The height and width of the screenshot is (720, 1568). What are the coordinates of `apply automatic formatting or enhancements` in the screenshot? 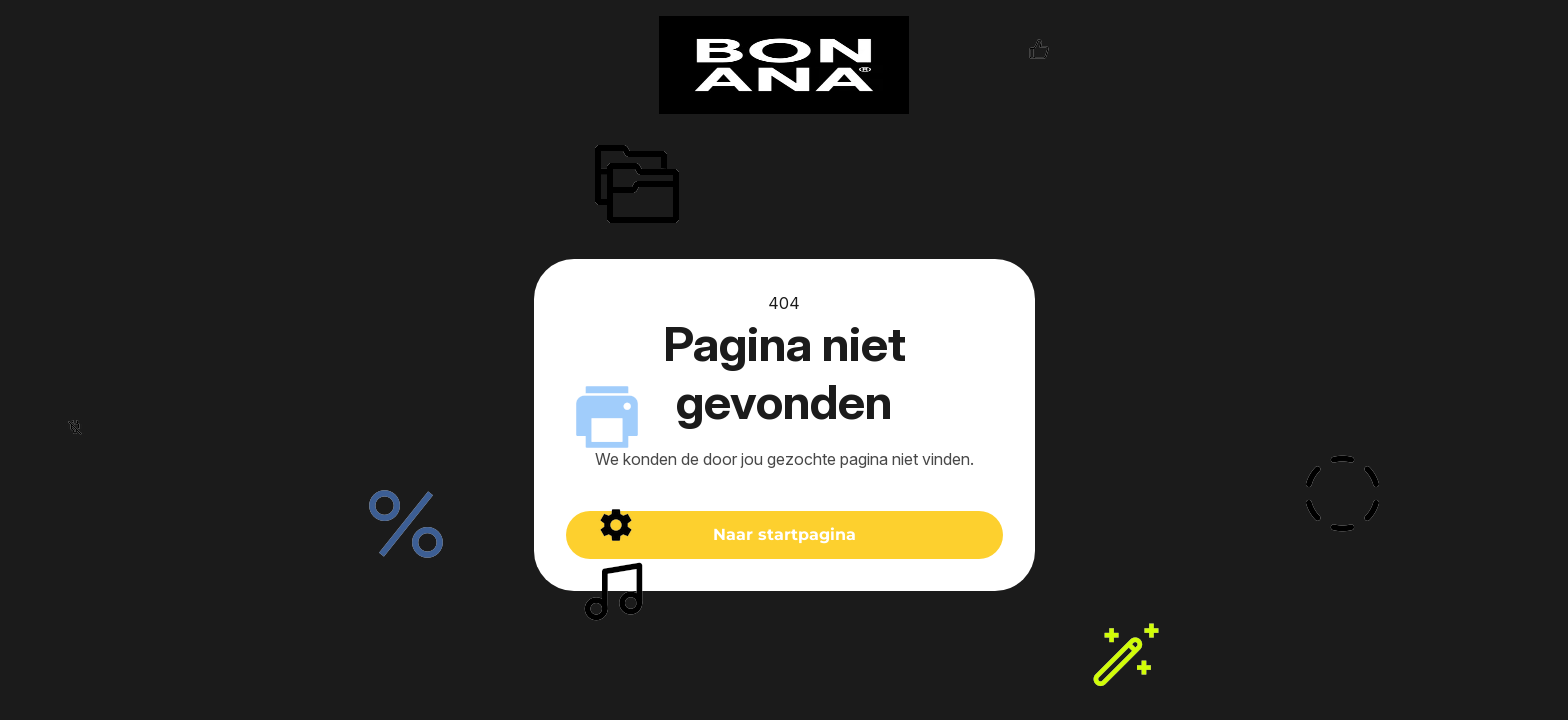 It's located at (1126, 656).